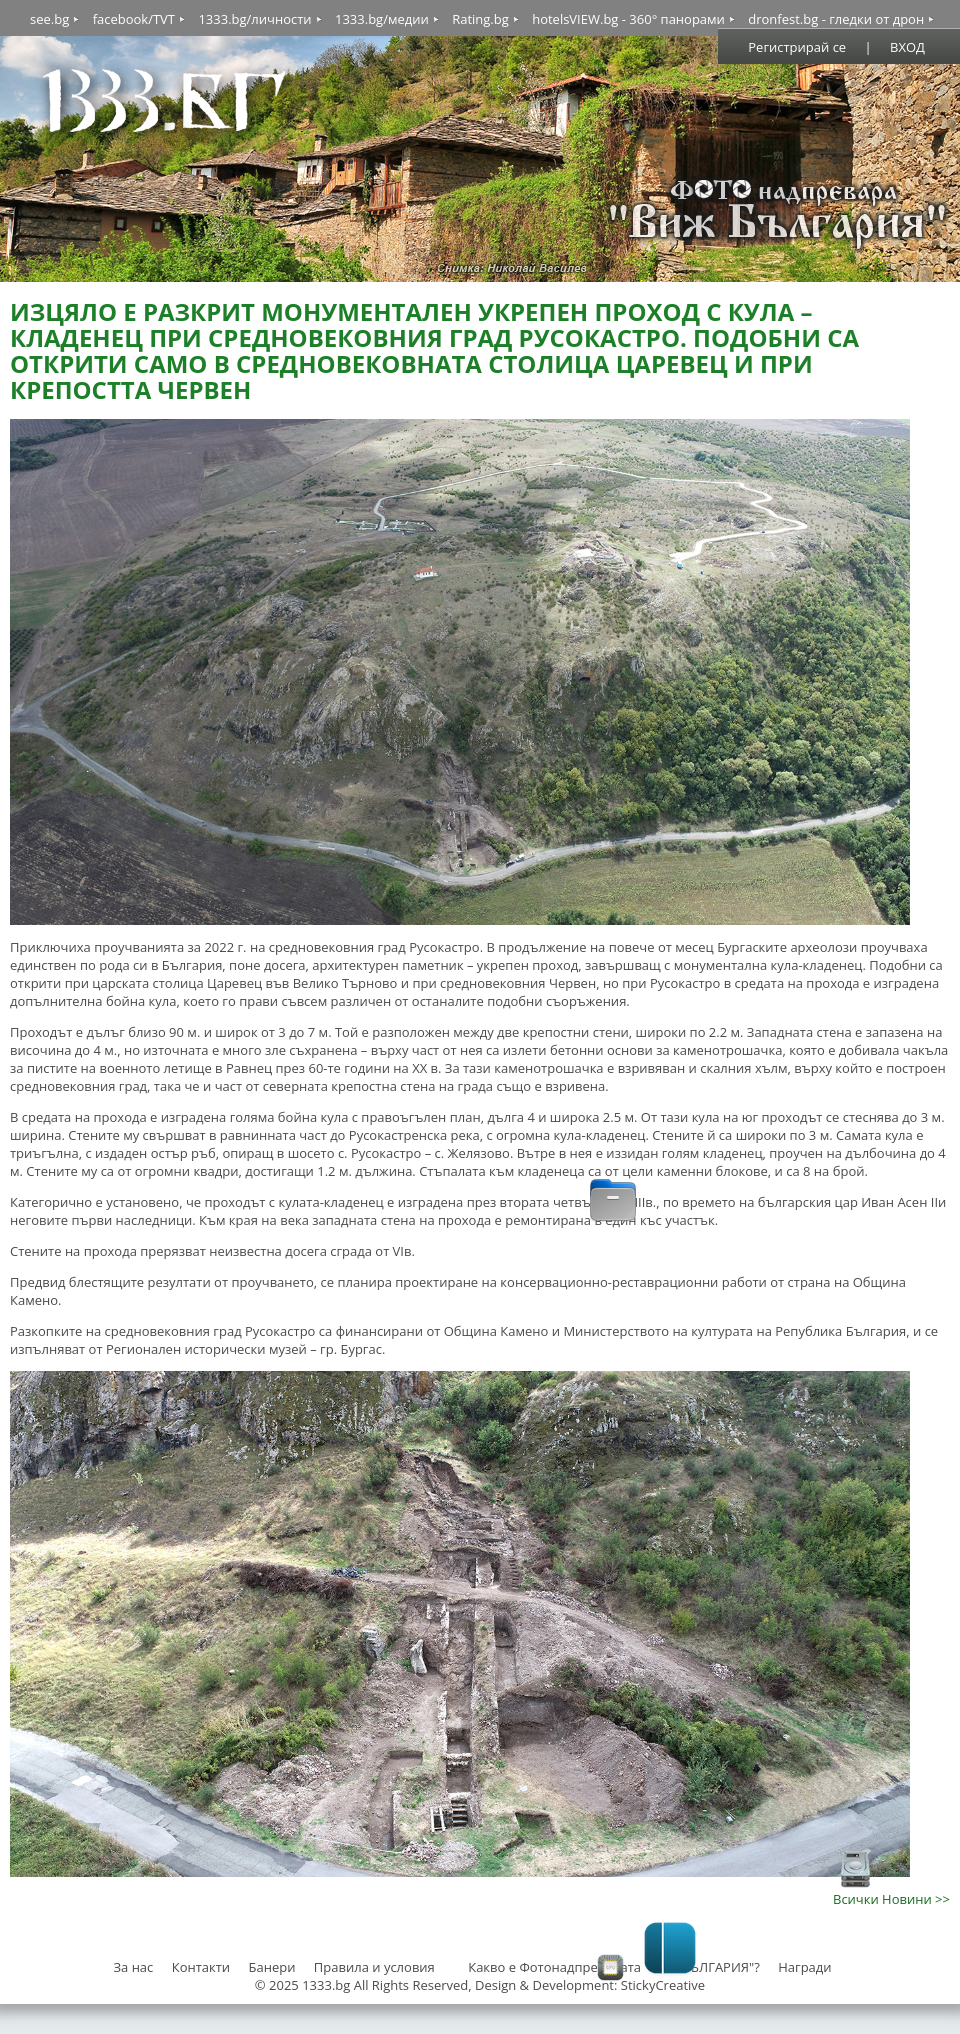  Describe the element at coordinates (855, 1869) in the screenshot. I see `access multiple connected storage drives` at that location.